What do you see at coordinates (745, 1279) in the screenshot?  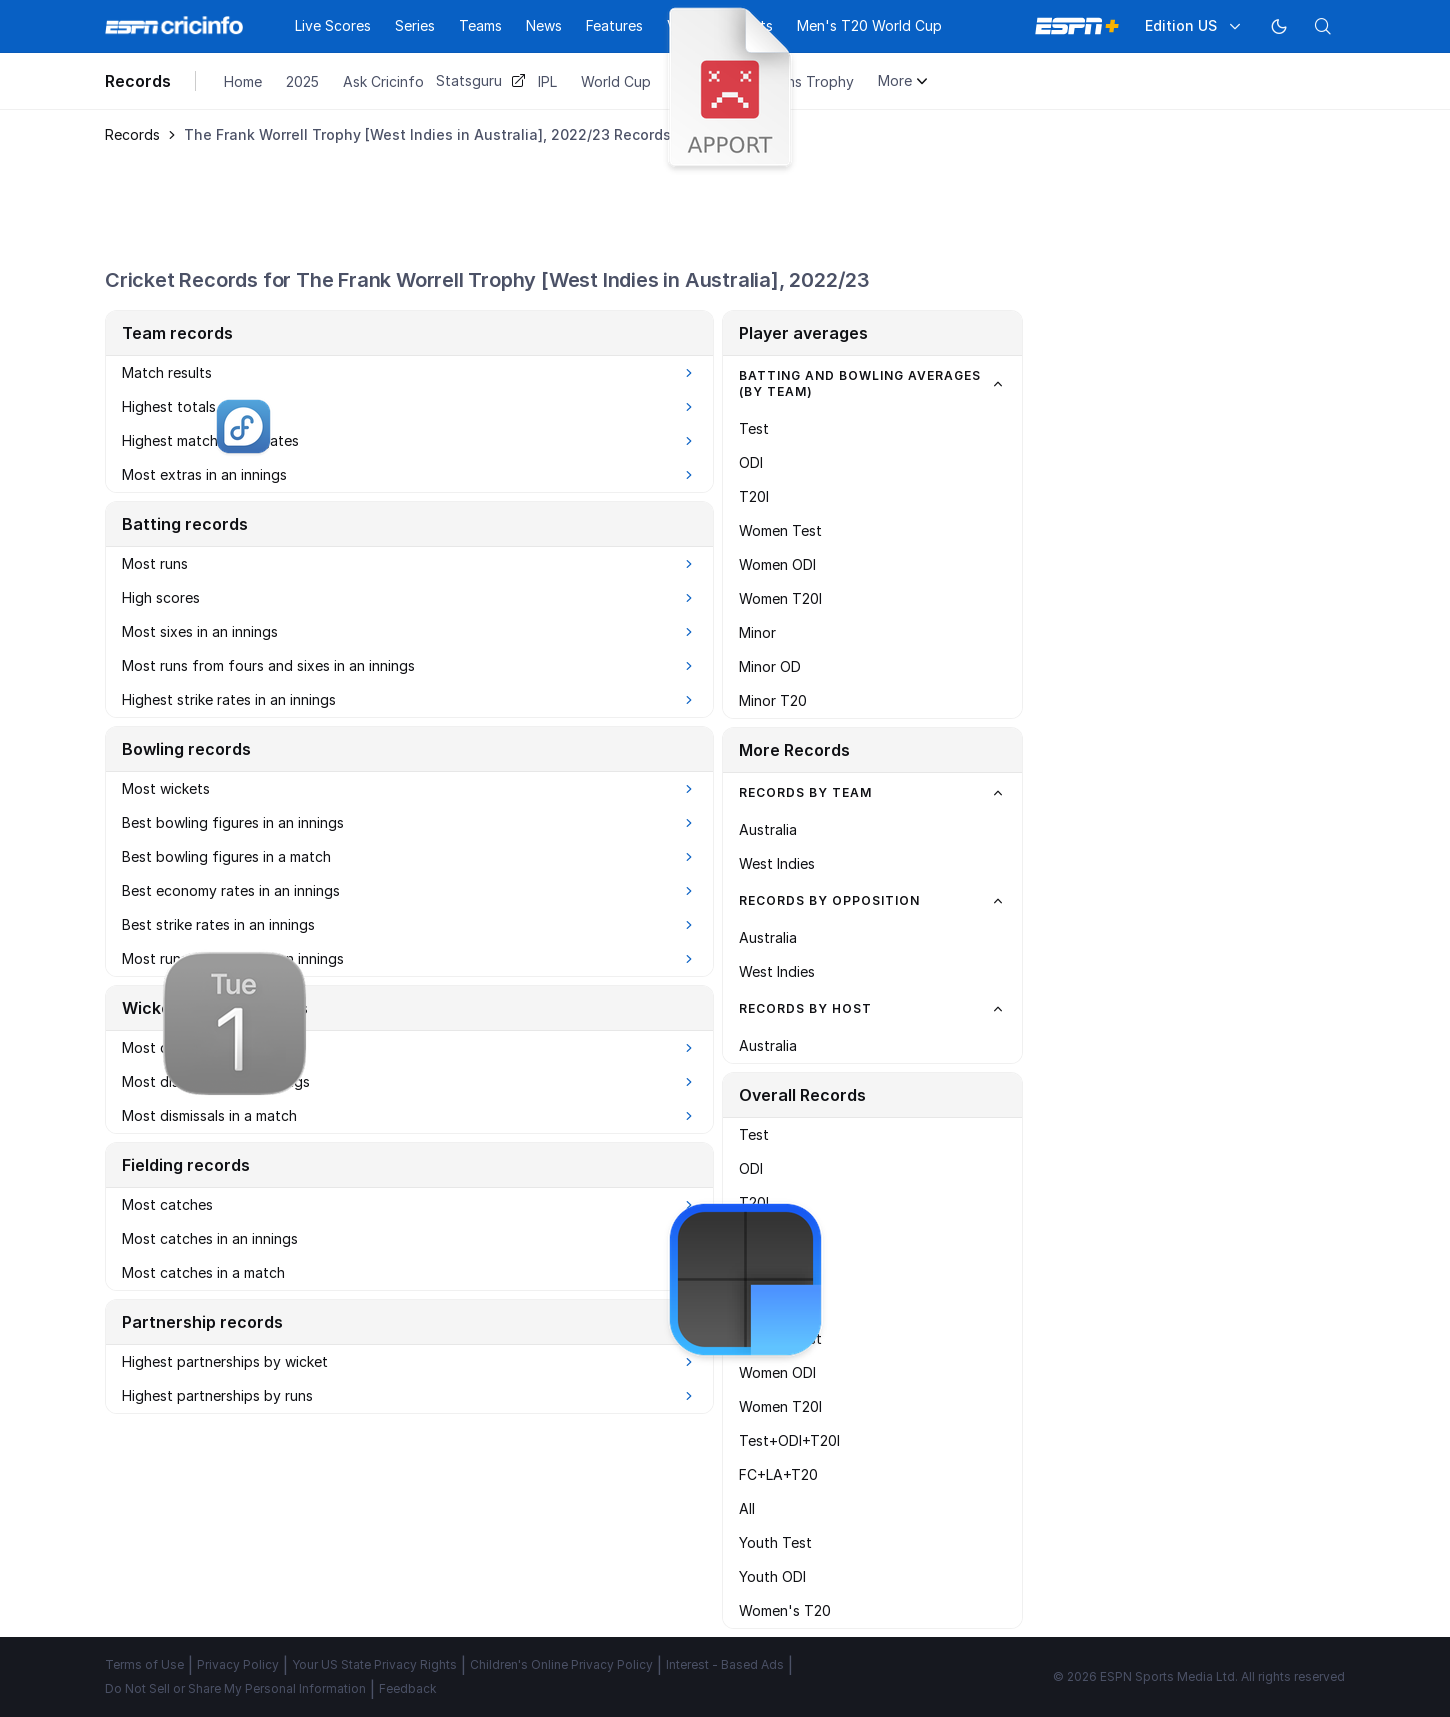 I see `switch to workspace in bottom-right position` at bounding box center [745, 1279].